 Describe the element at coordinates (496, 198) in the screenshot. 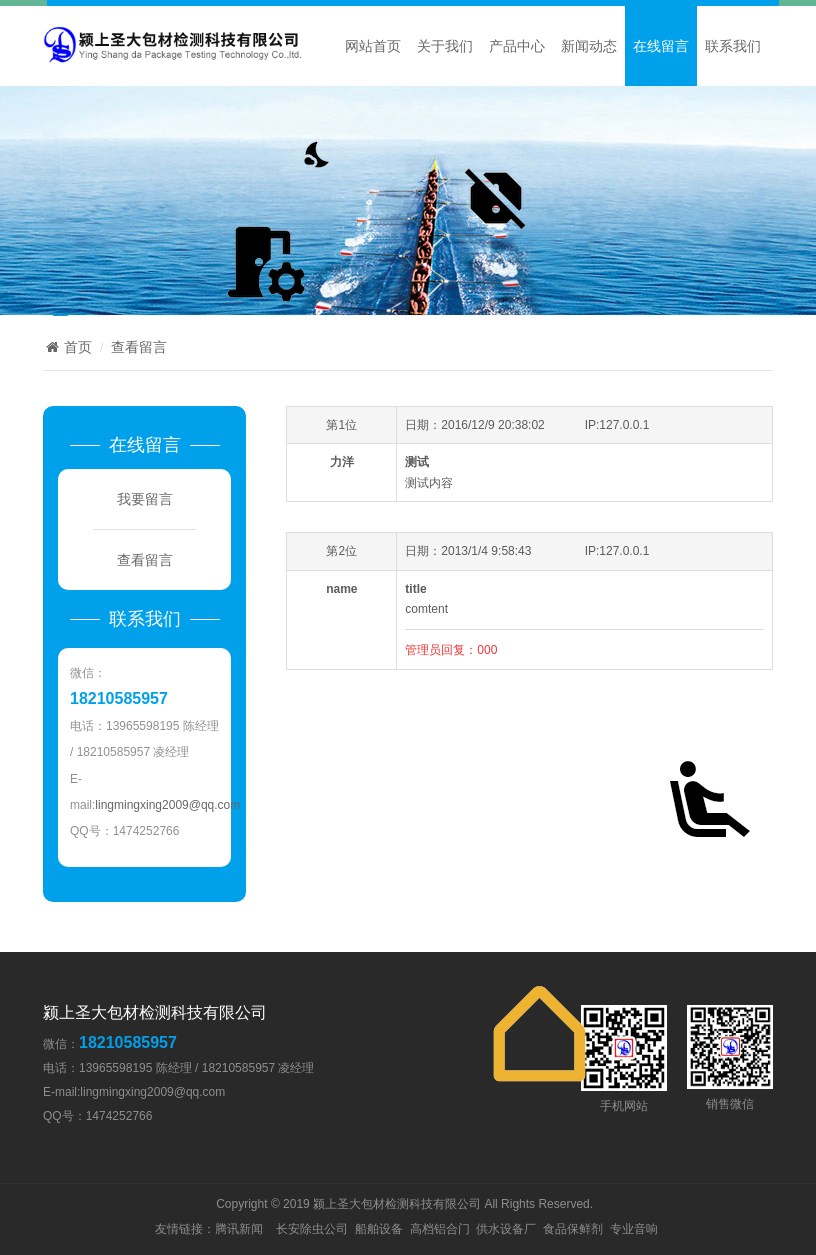

I see `disable or turn off reporting` at that location.